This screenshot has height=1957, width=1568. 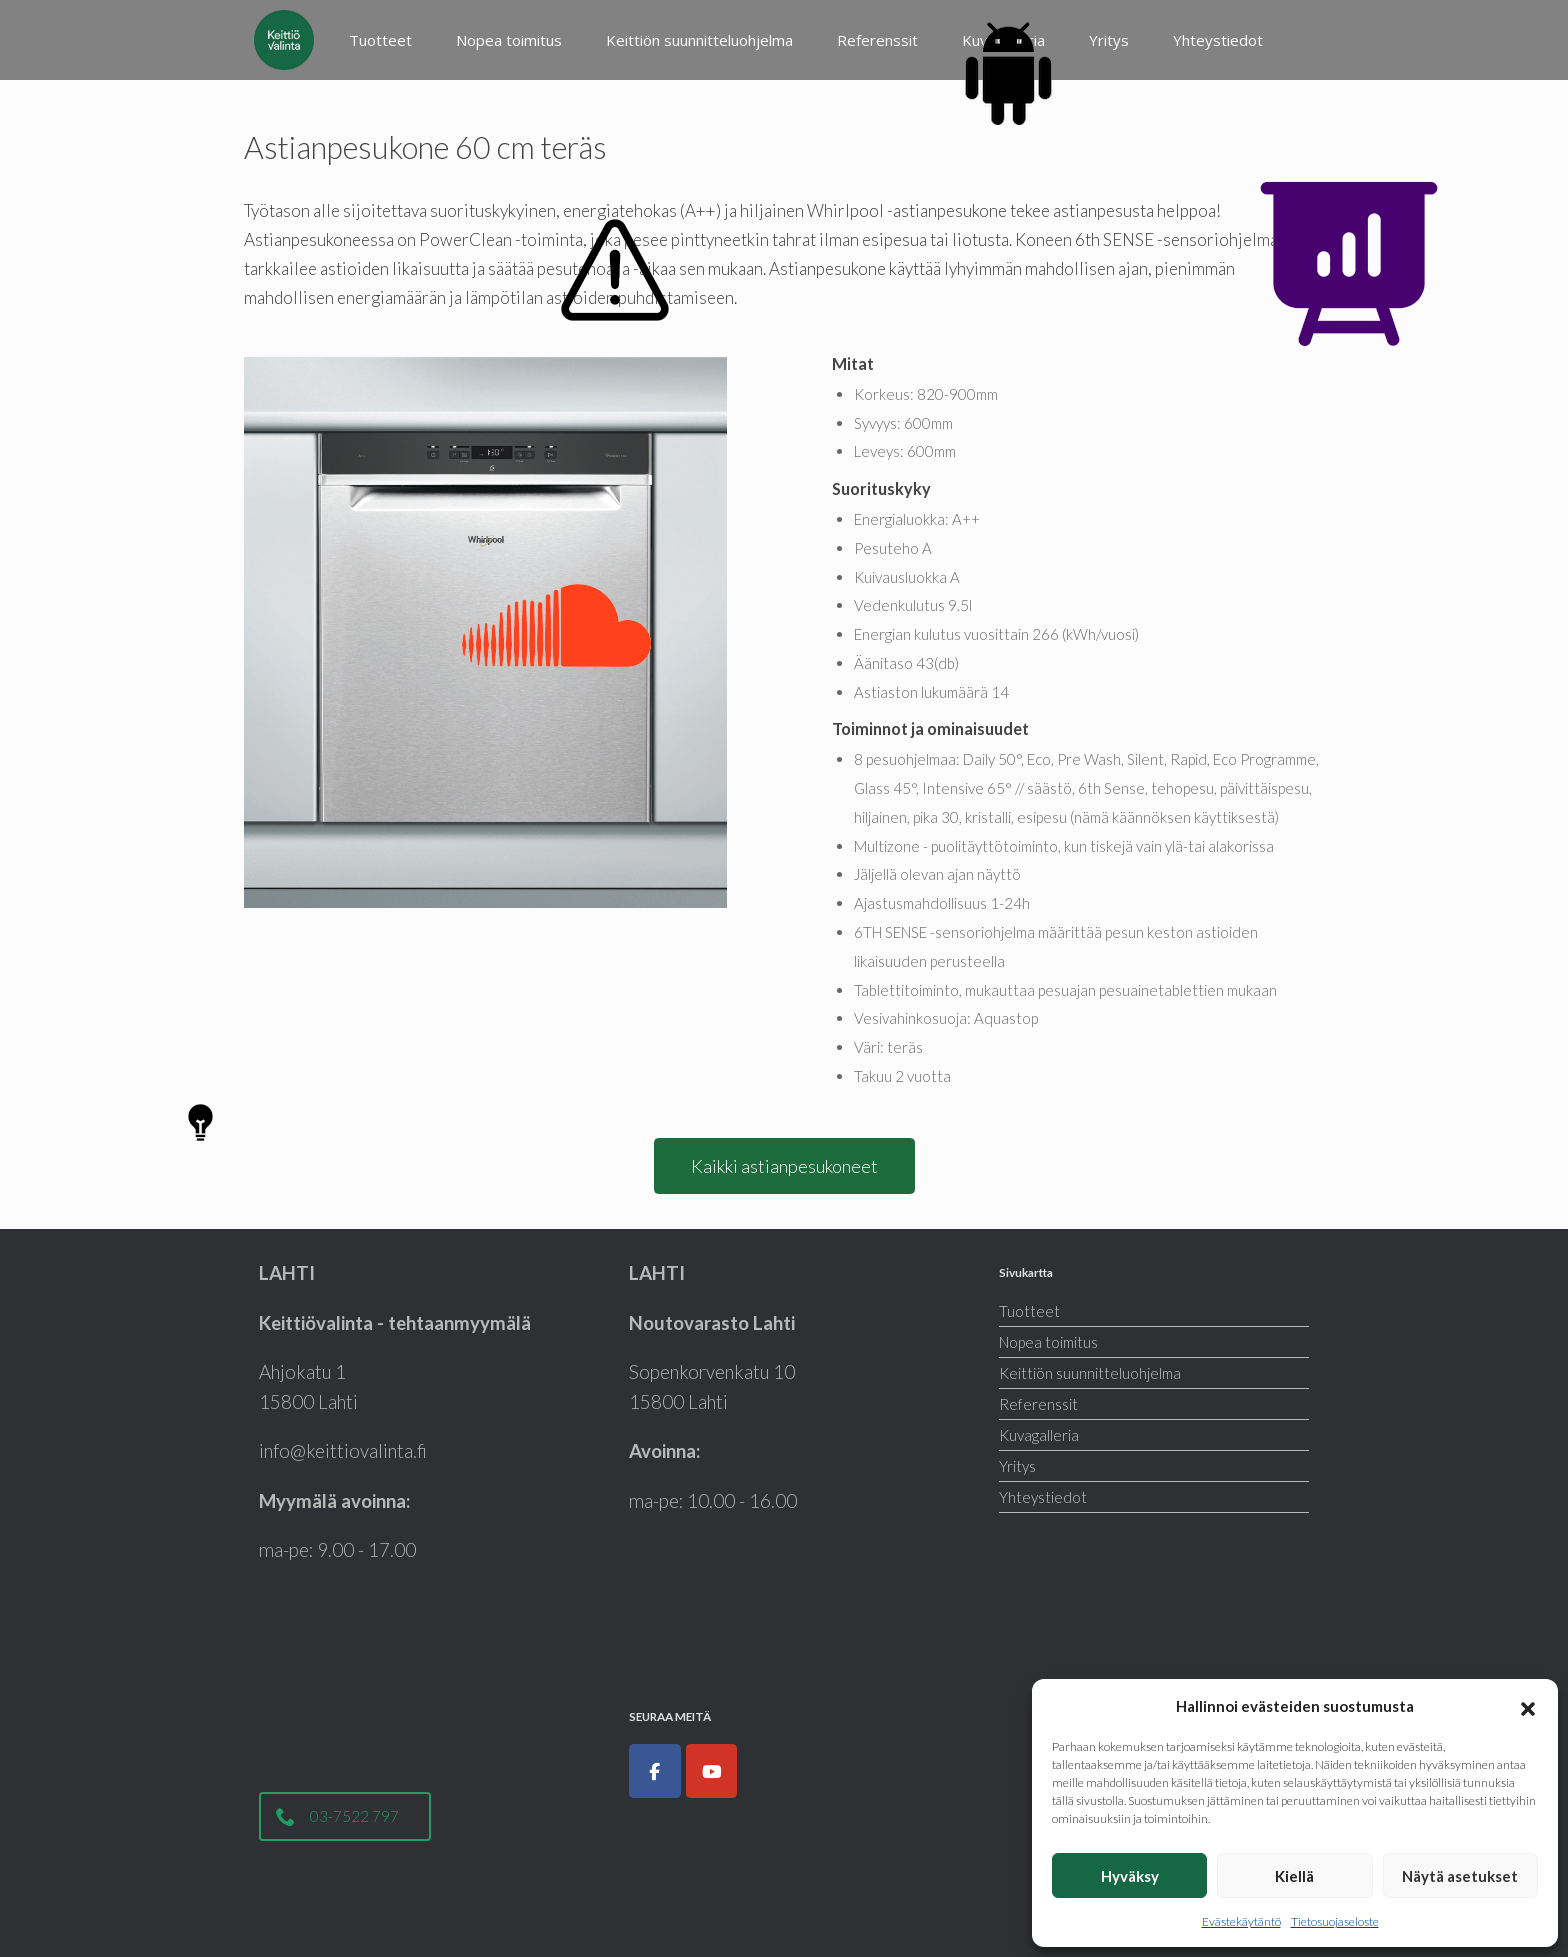 What do you see at coordinates (1008, 73) in the screenshot?
I see `android device or operating system indicator` at bounding box center [1008, 73].